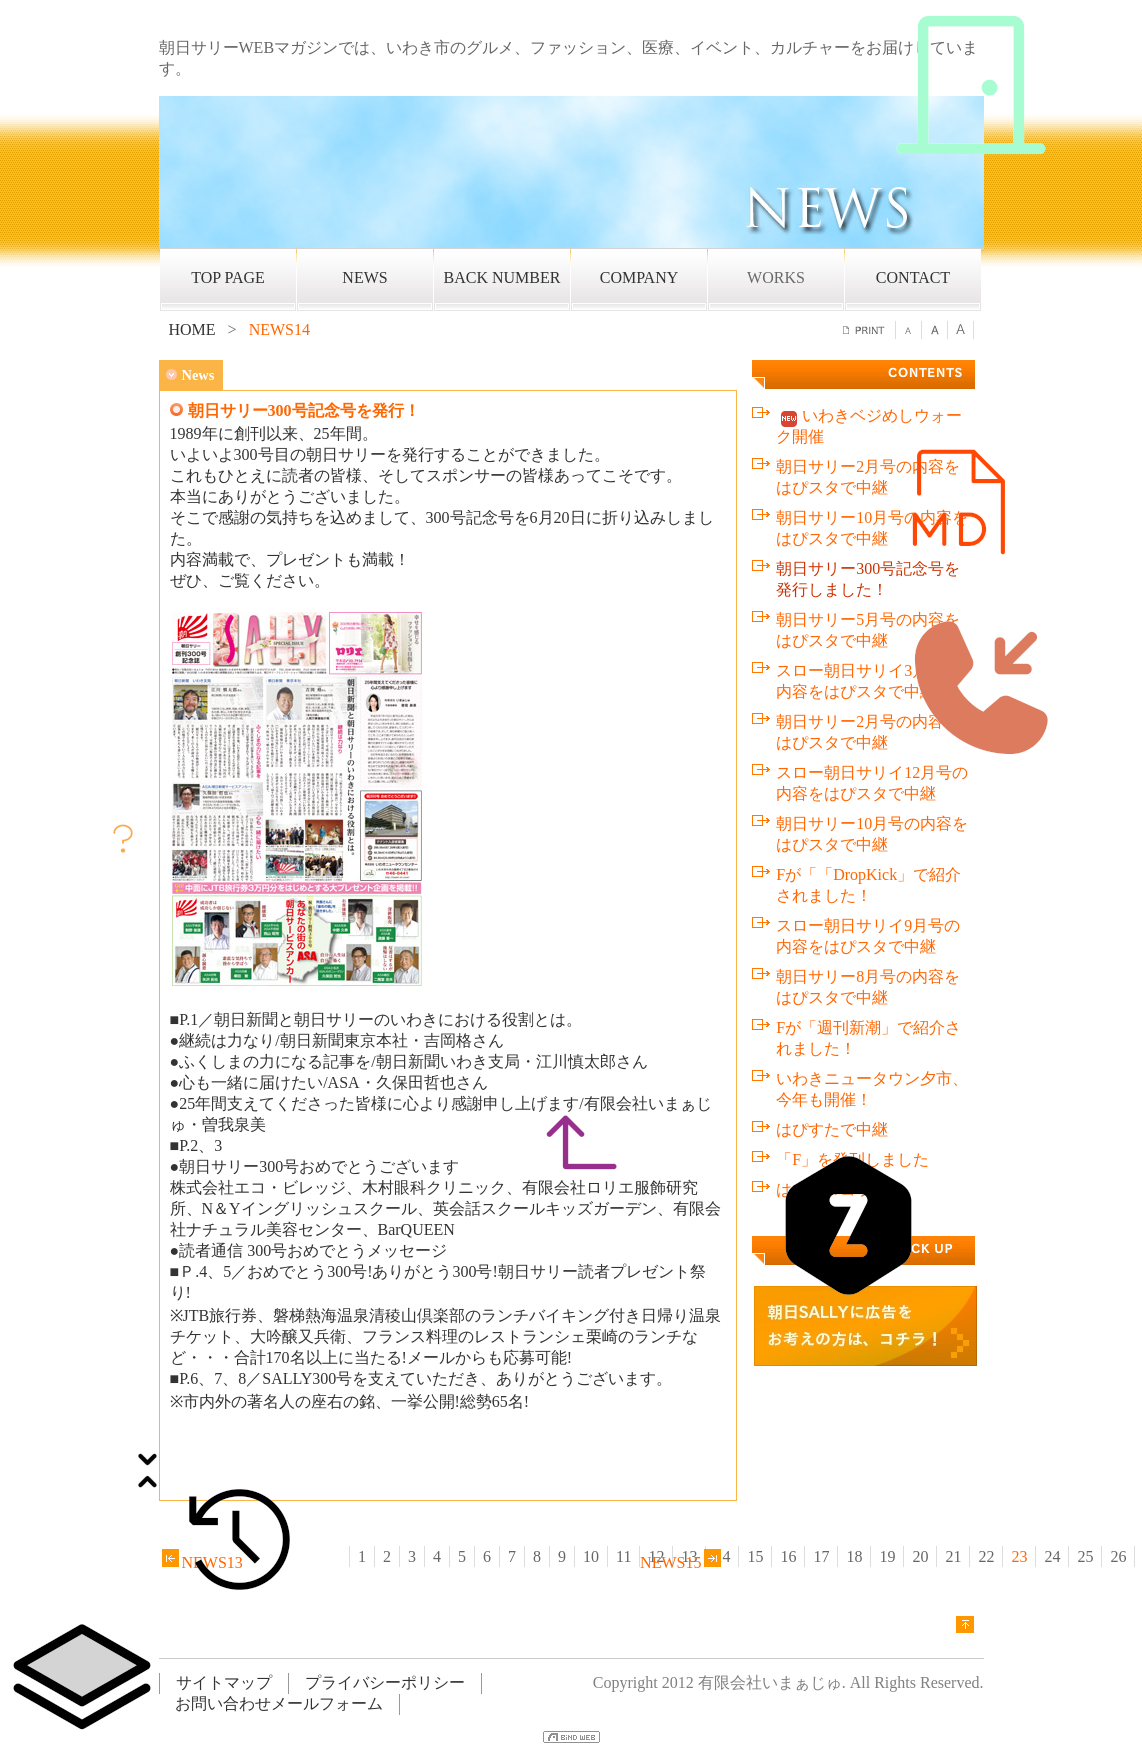 Image resolution: width=1142 pixels, height=1753 pixels. What do you see at coordinates (82, 1679) in the screenshot?
I see `view layered content or stacked items` at bounding box center [82, 1679].